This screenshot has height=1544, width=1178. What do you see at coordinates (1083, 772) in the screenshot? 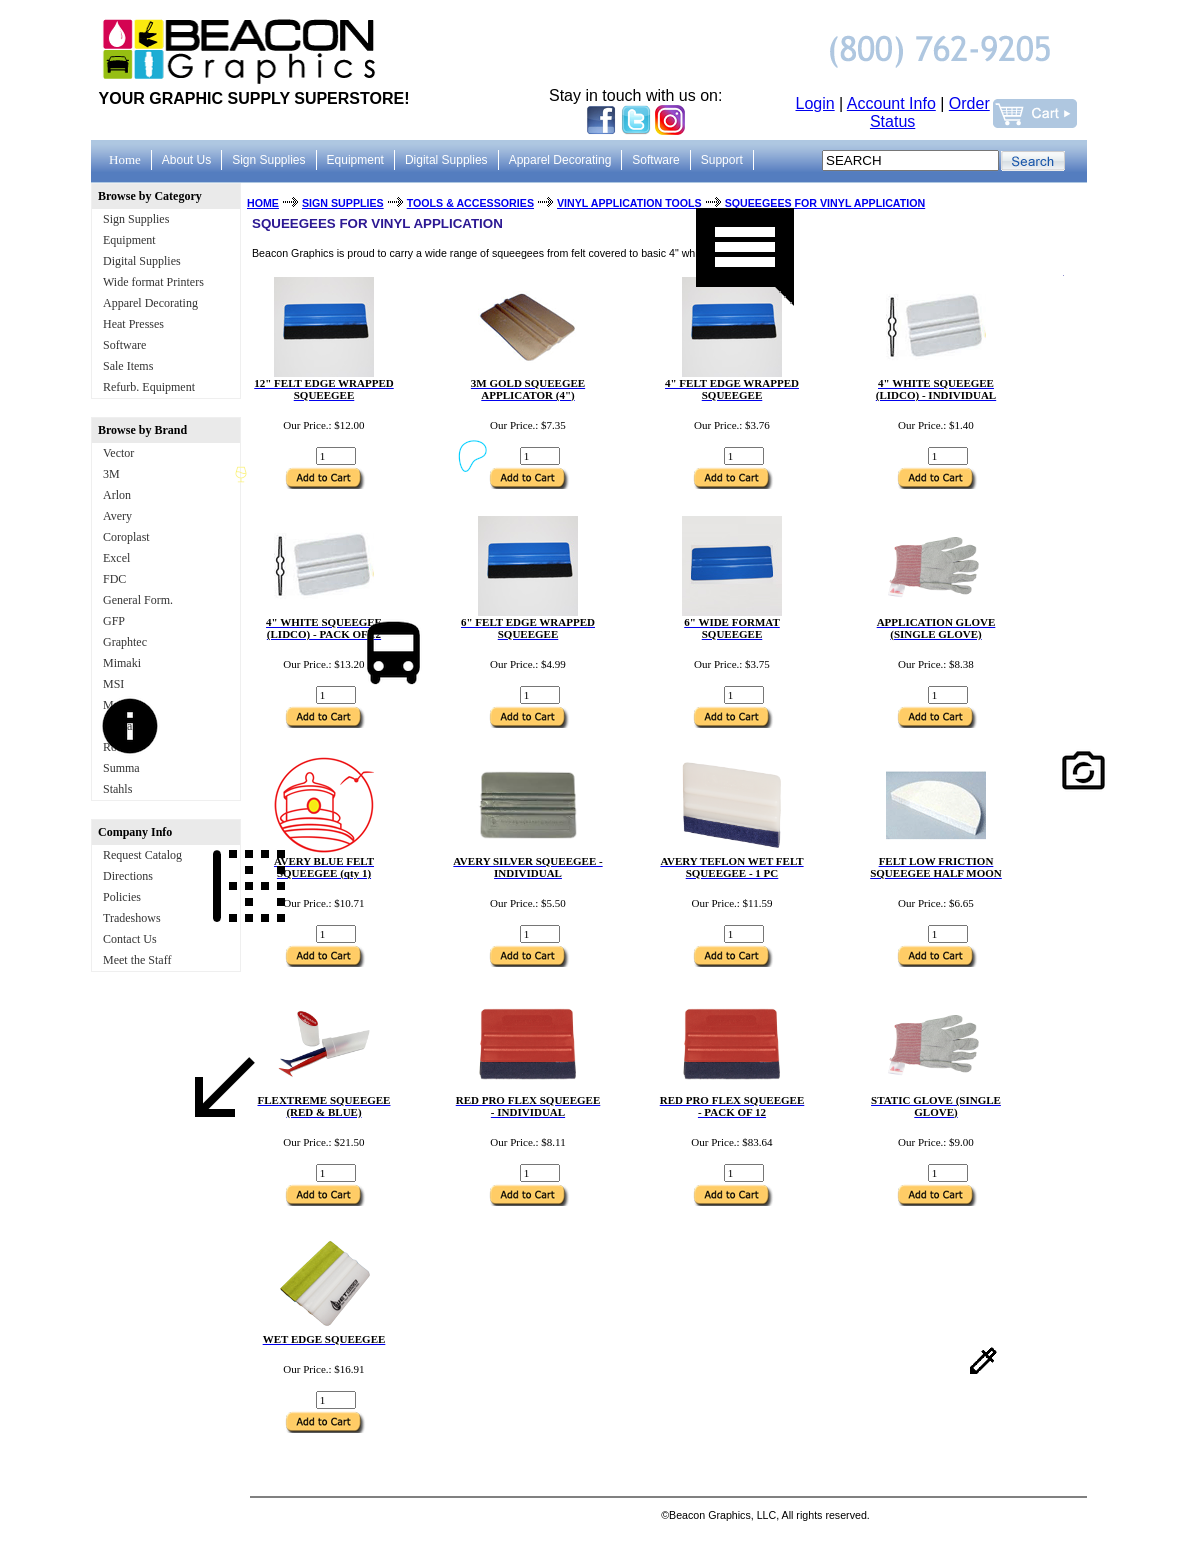
I see `enable party mode for shared photo capture` at bounding box center [1083, 772].